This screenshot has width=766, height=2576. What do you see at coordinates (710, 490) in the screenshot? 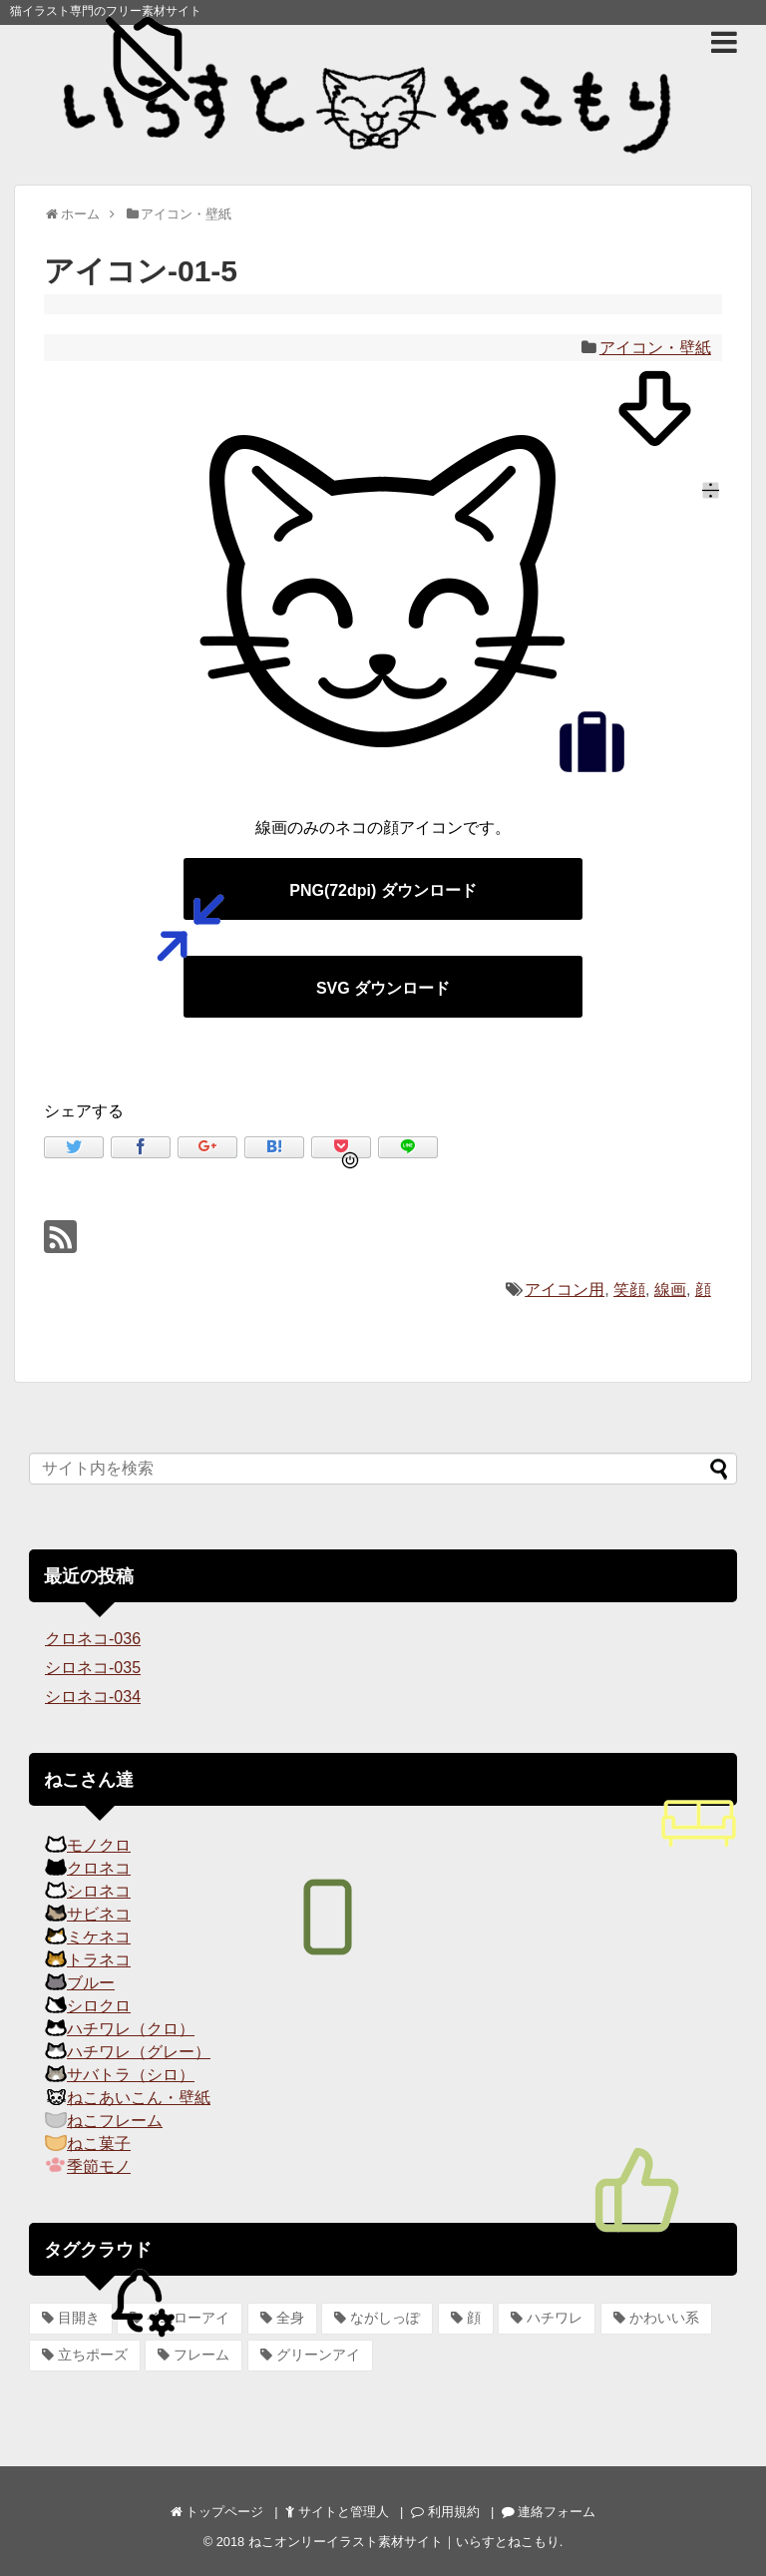
I see `perform division calculation` at bounding box center [710, 490].